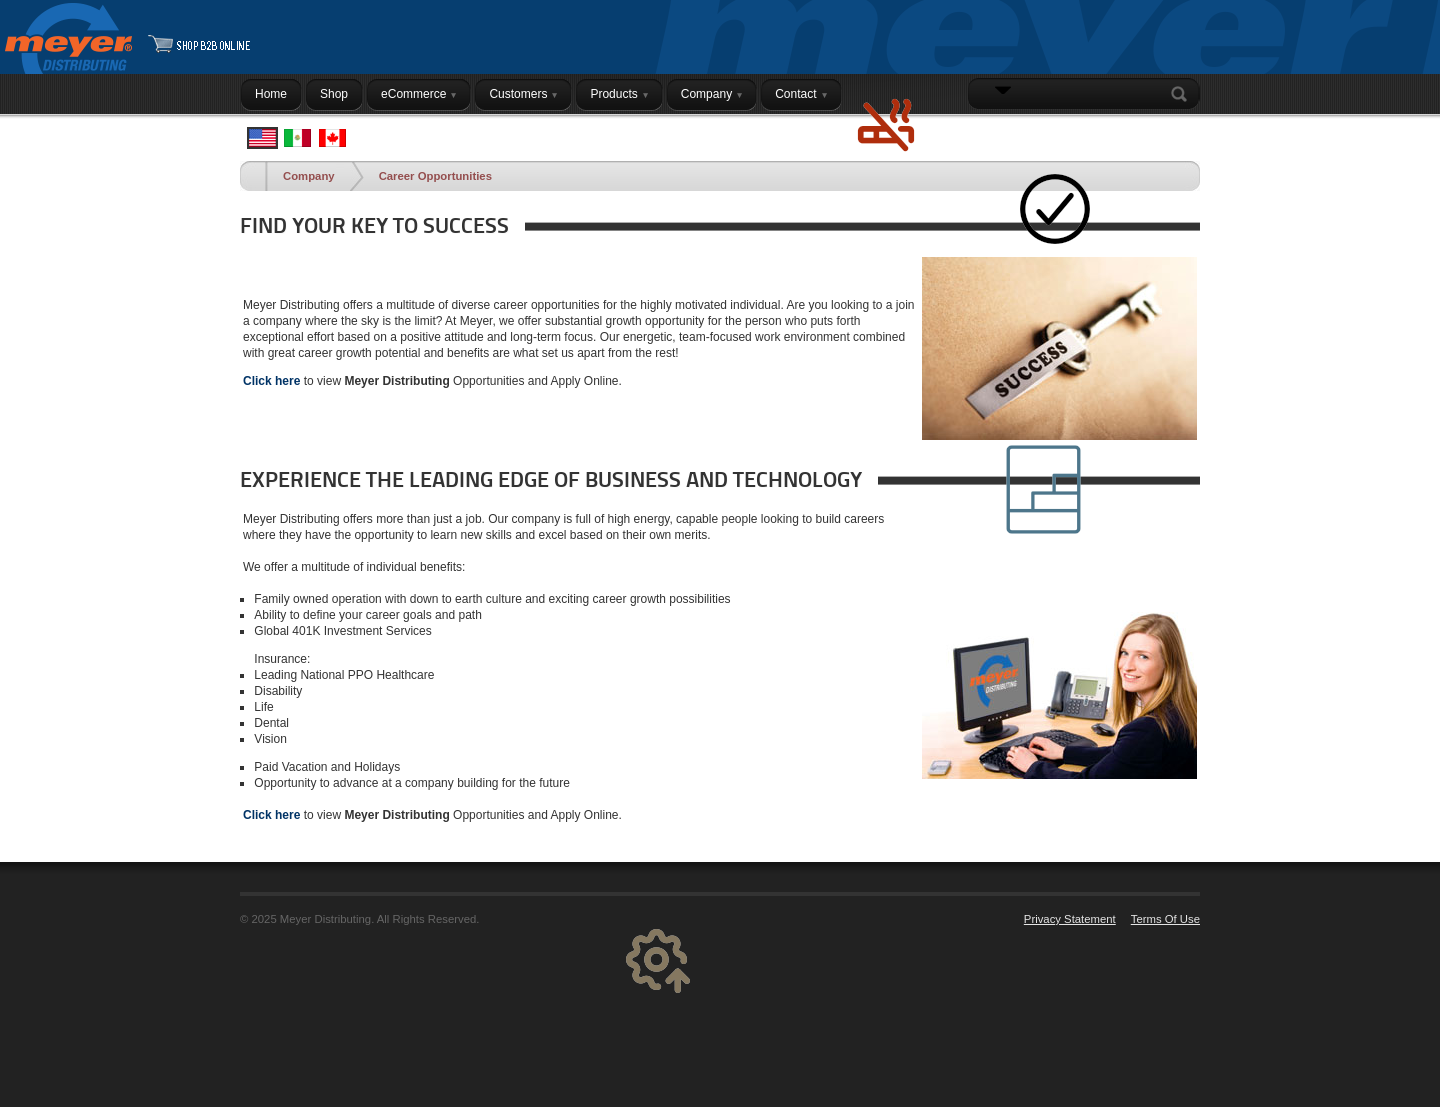  What do you see at coordinates (1055, 209) in the screenshot?
I see `confirms a completed action or task` at bounding box center [1055, 209].